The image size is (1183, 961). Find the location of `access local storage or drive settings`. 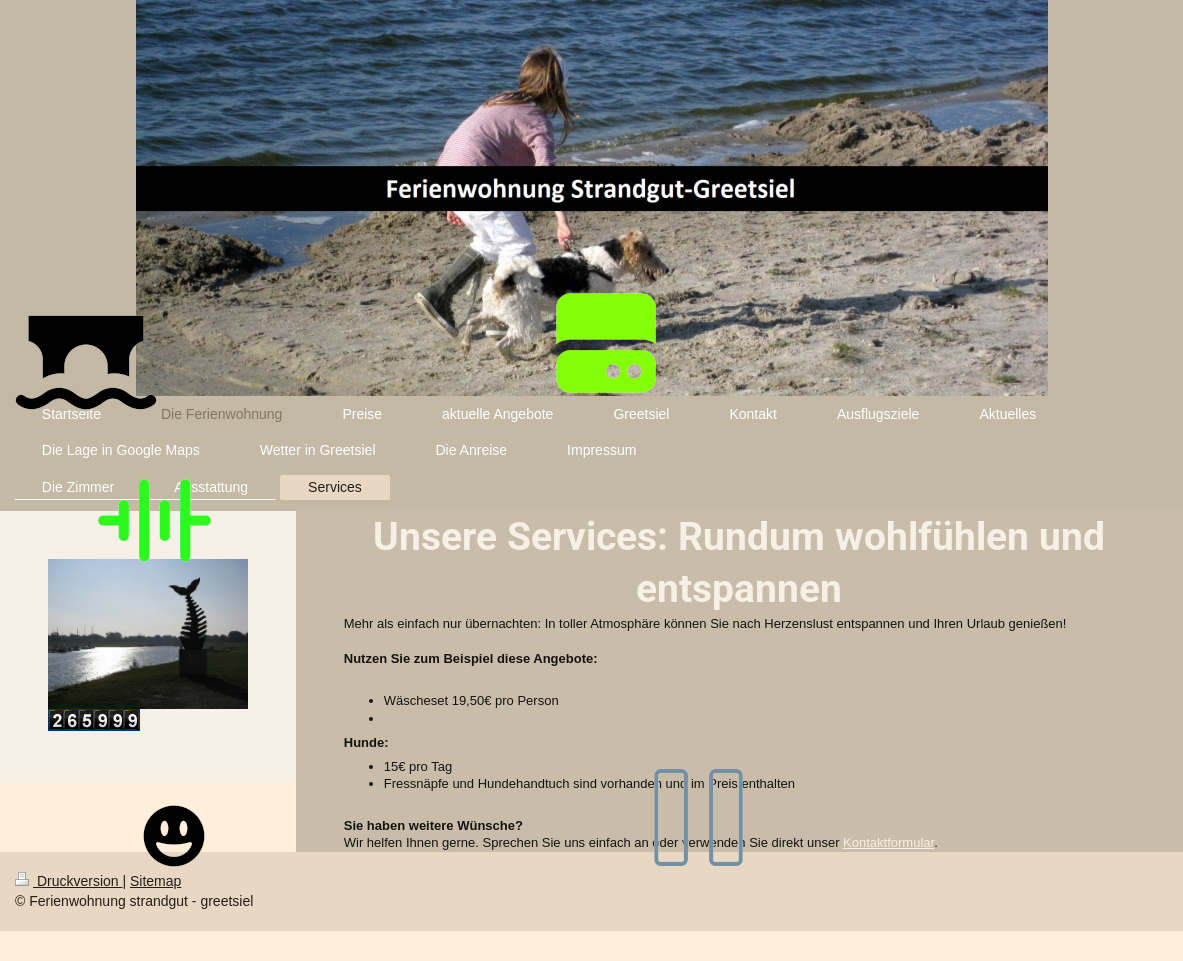

access local storage or drive settings is located at coordinates (606, 343).